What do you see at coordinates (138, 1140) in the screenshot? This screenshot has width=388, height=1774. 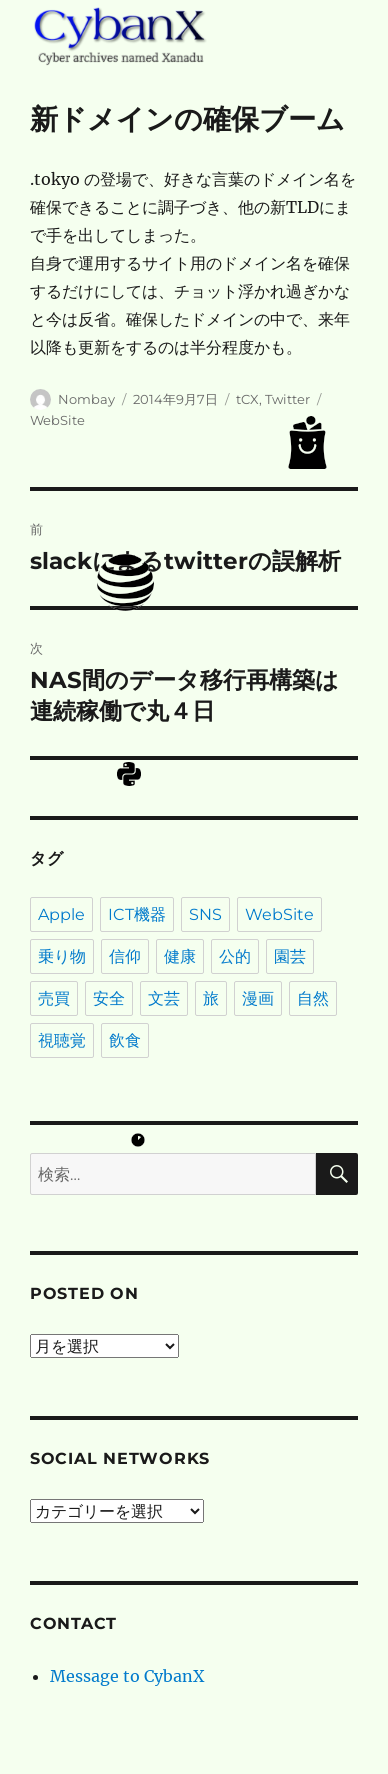 I see `indicates progress at early stage or first step` at bounding box center [138, 1140].